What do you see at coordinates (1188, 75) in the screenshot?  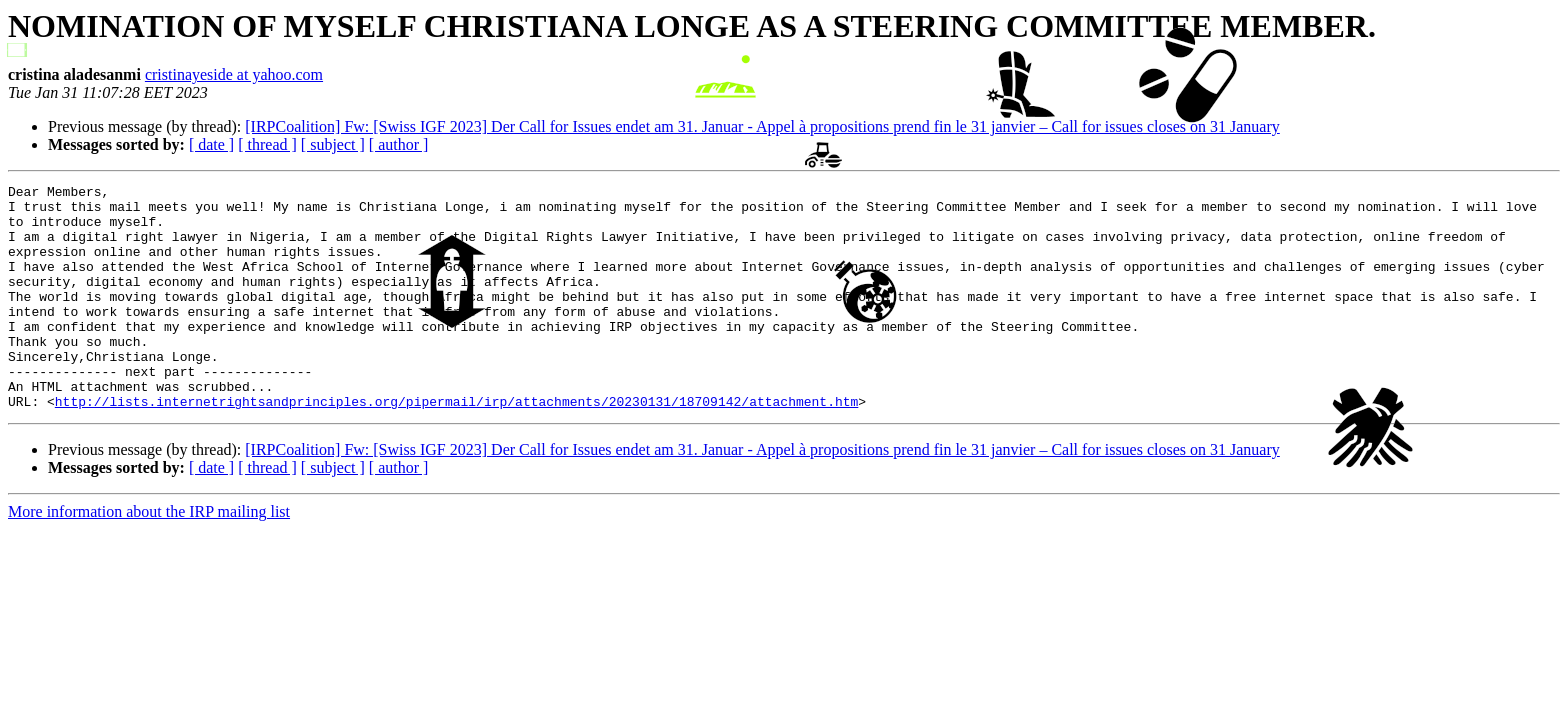 I see `view medications or prescriptions` at bounding box center [1188, 75].